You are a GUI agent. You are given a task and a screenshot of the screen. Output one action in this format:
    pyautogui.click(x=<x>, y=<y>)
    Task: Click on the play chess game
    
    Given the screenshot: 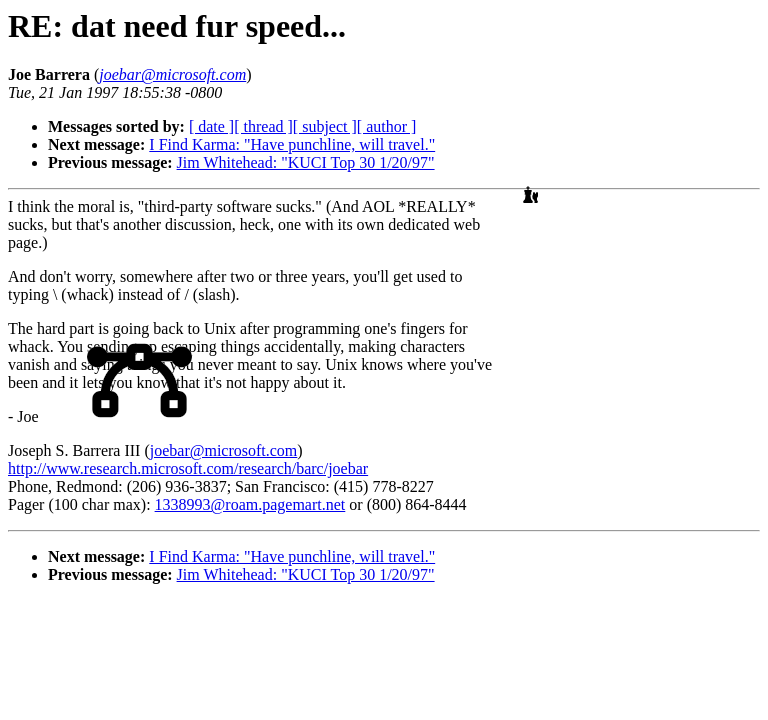 What is the action you would take?
    pyautogui.click(x=530, y=195)
    